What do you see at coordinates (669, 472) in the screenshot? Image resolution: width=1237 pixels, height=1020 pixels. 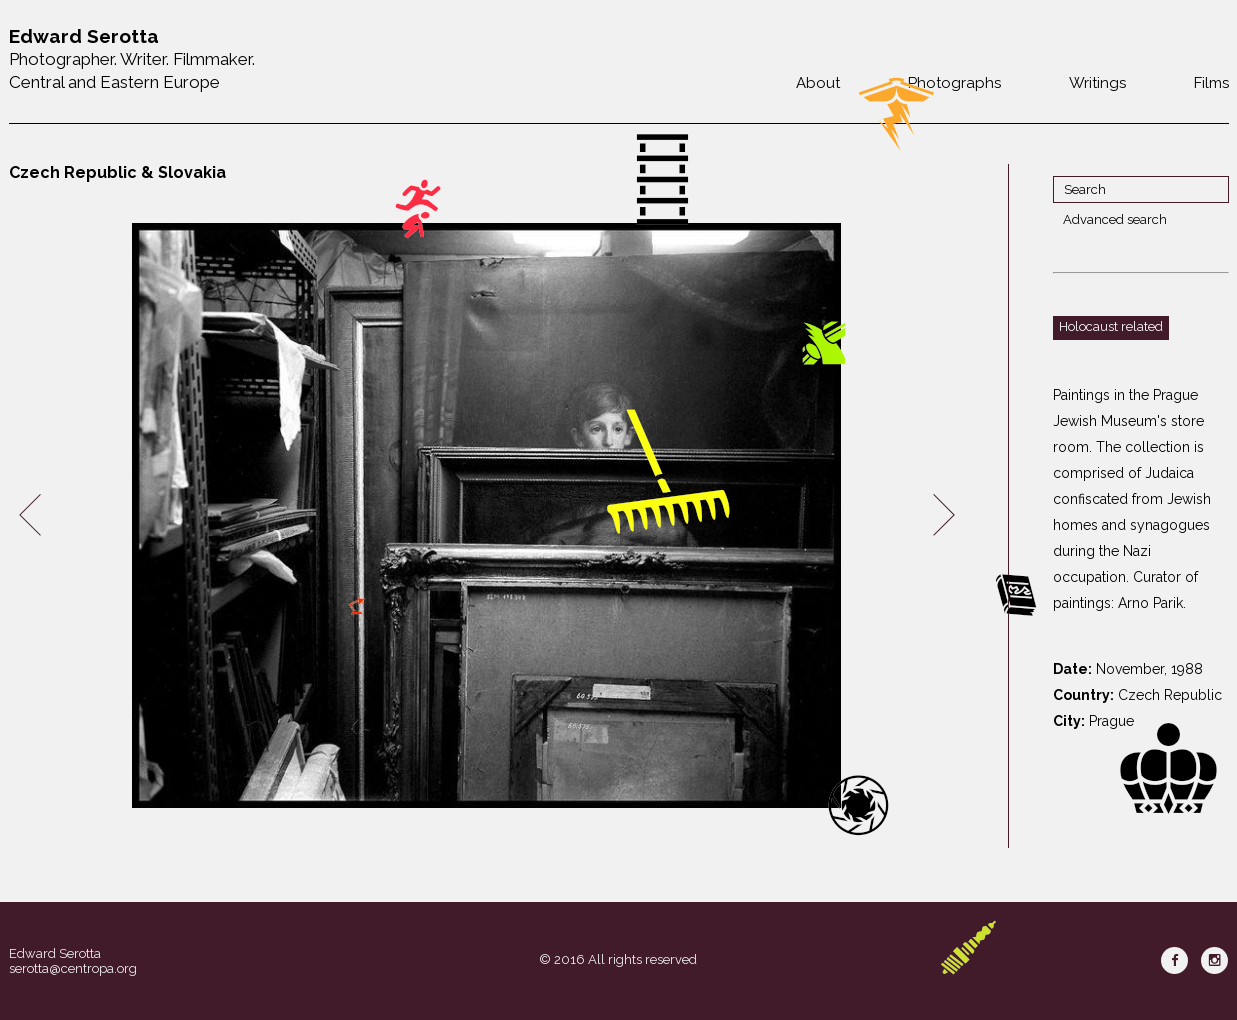 I see `access gardening tools or yard work features` at bounding box center [669, 472].